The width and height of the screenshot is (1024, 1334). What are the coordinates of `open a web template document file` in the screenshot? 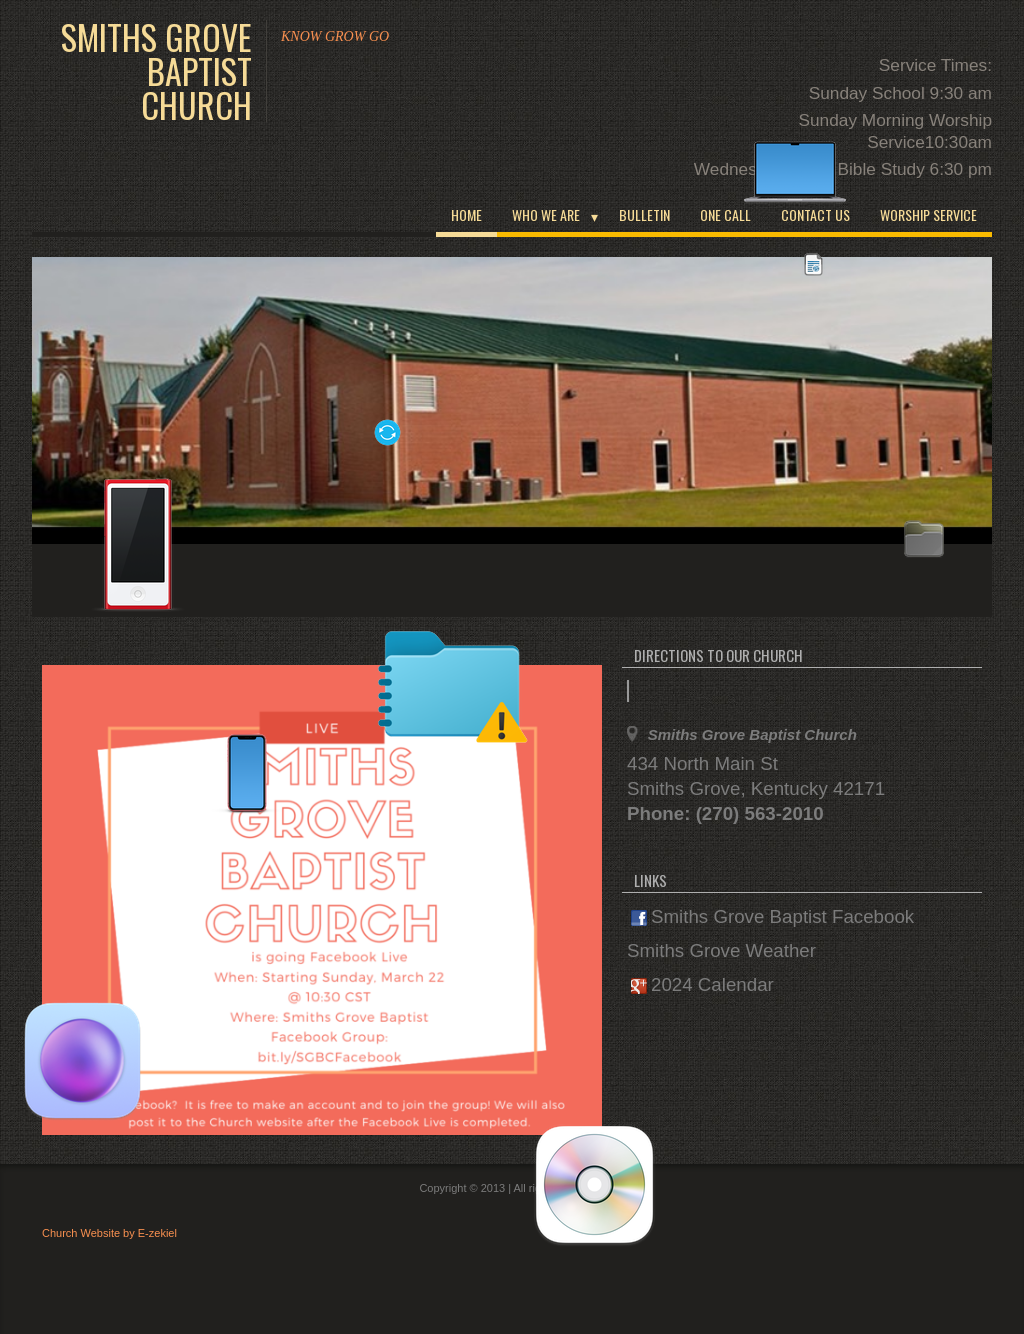 It's located at (813, 264).